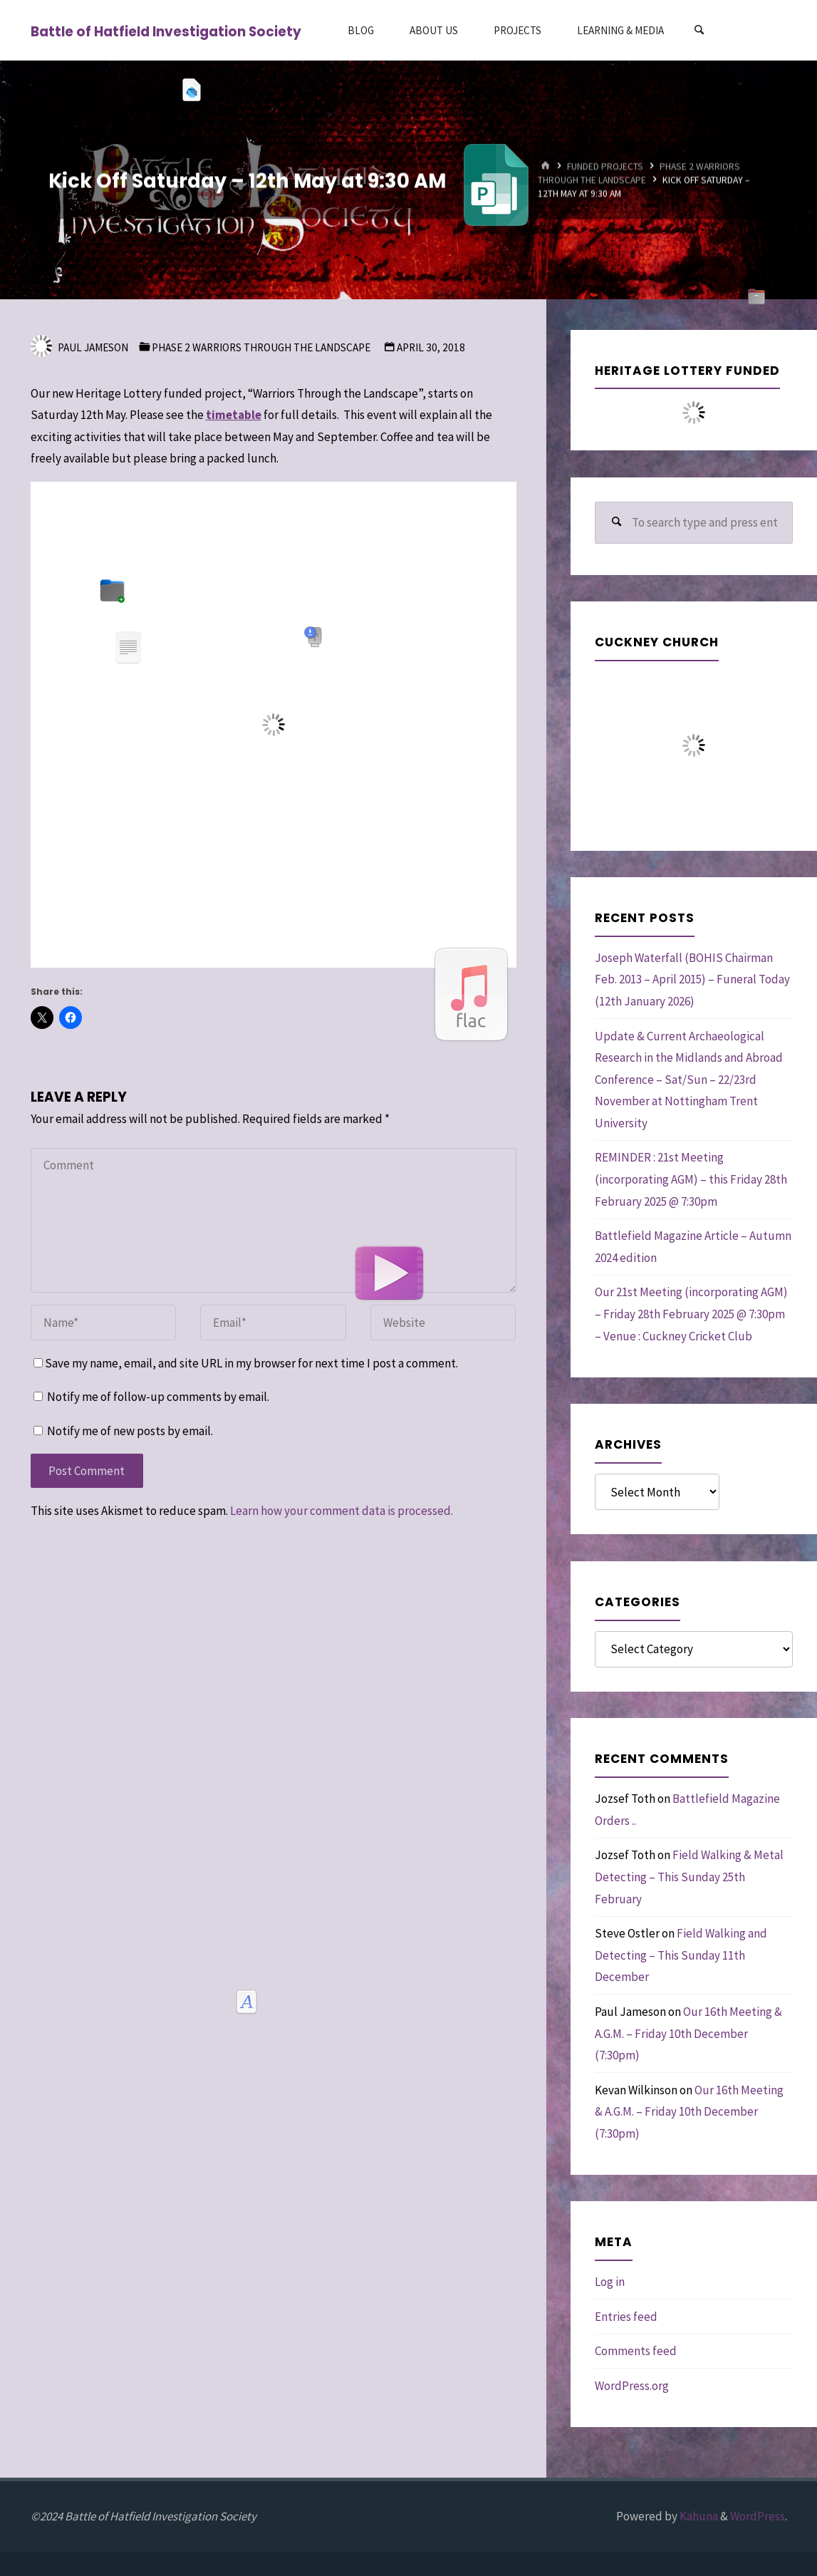 This screenshot has width=817, height=2576. What do you see at coordinates (389, 1273) in the screenshot?
I see `open the GNOME Videos (Totem) media player` at bounding box center [389, 1273].